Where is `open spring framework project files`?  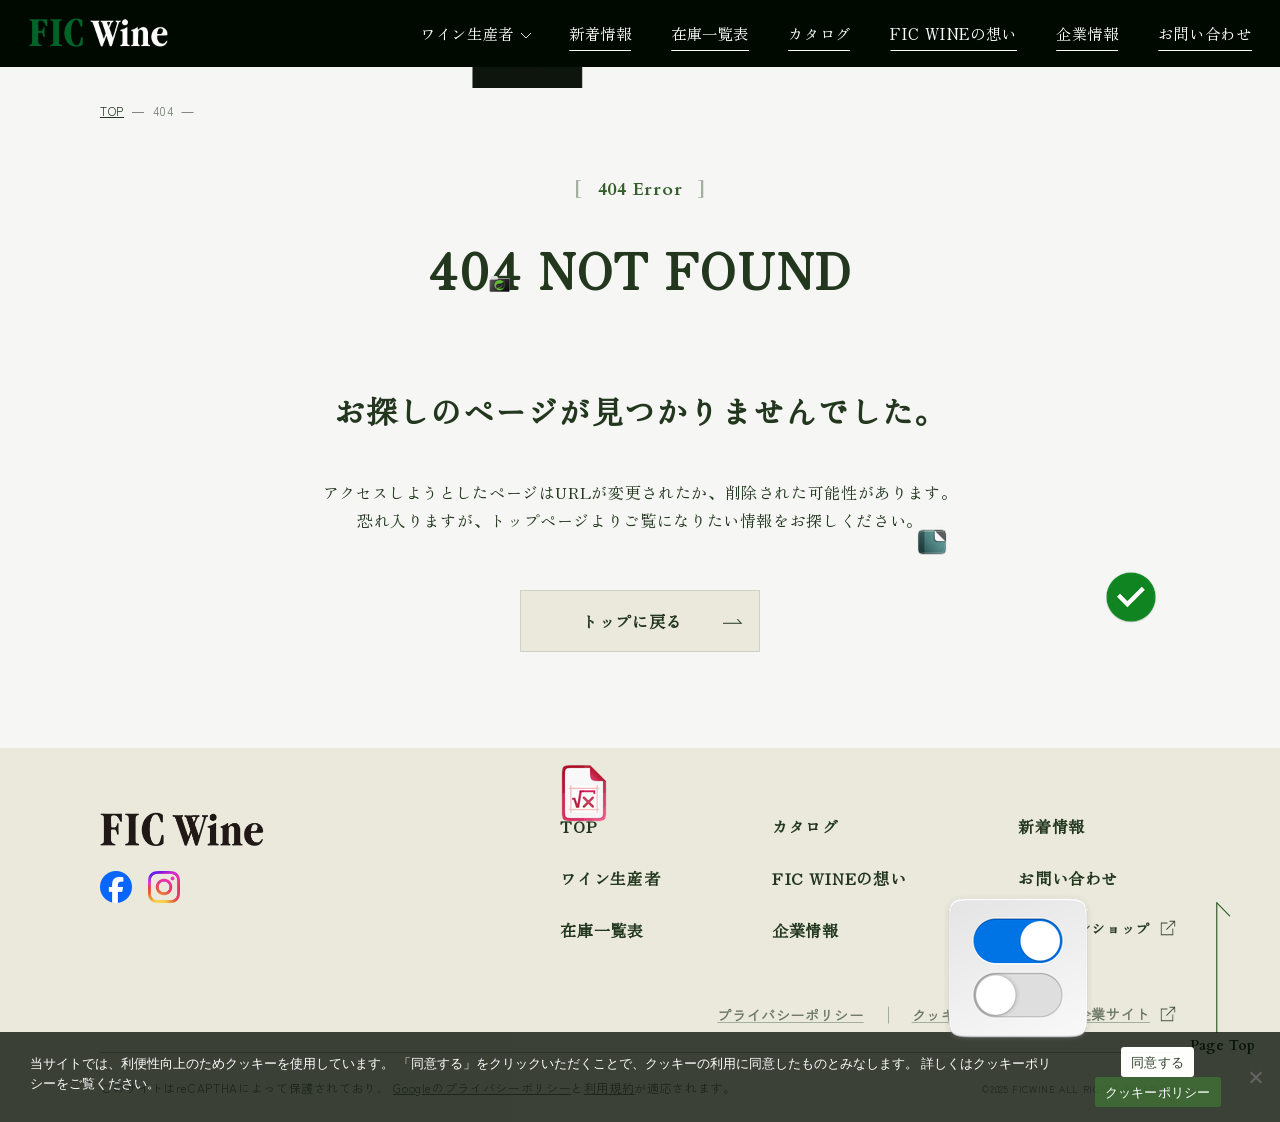 open spring framework project files is located at coordinates (499, 284).